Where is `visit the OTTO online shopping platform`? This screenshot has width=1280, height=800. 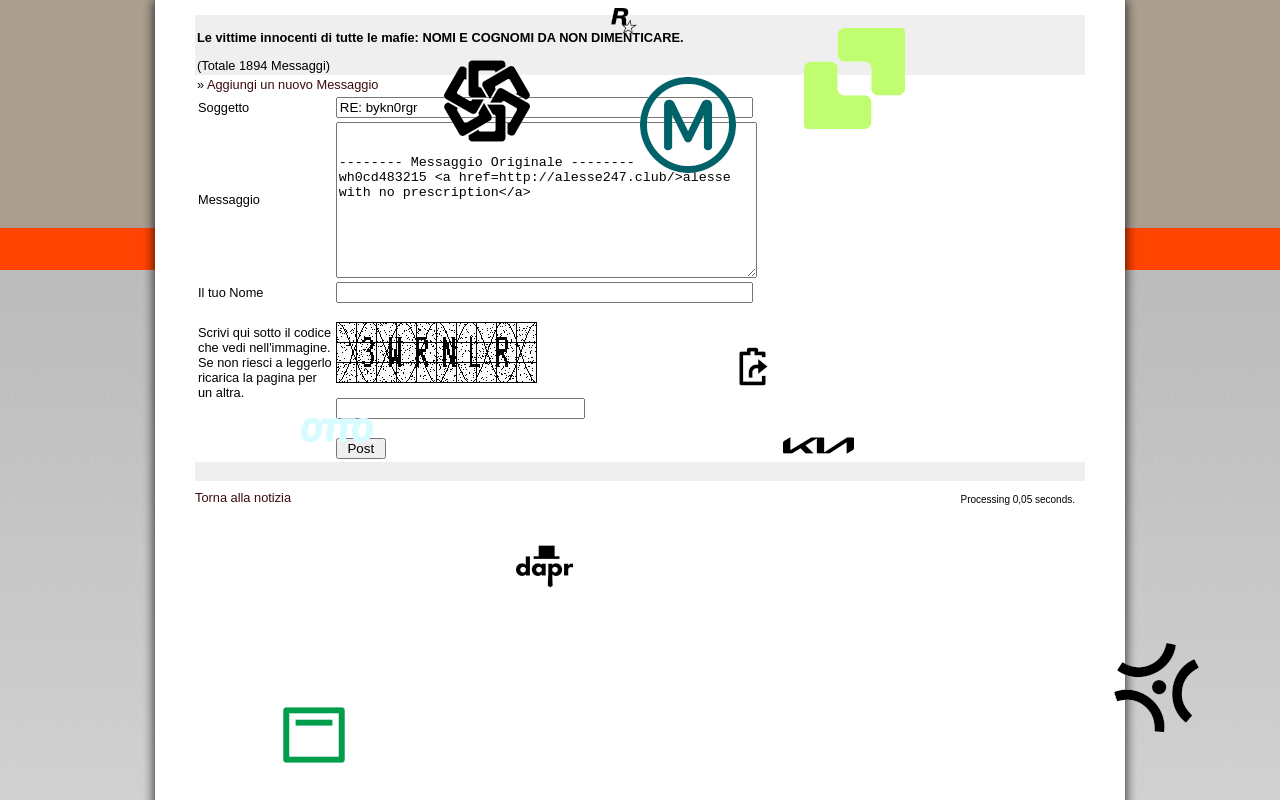 visit the OTTO online shopping platform is located at coordinates (337, 430).